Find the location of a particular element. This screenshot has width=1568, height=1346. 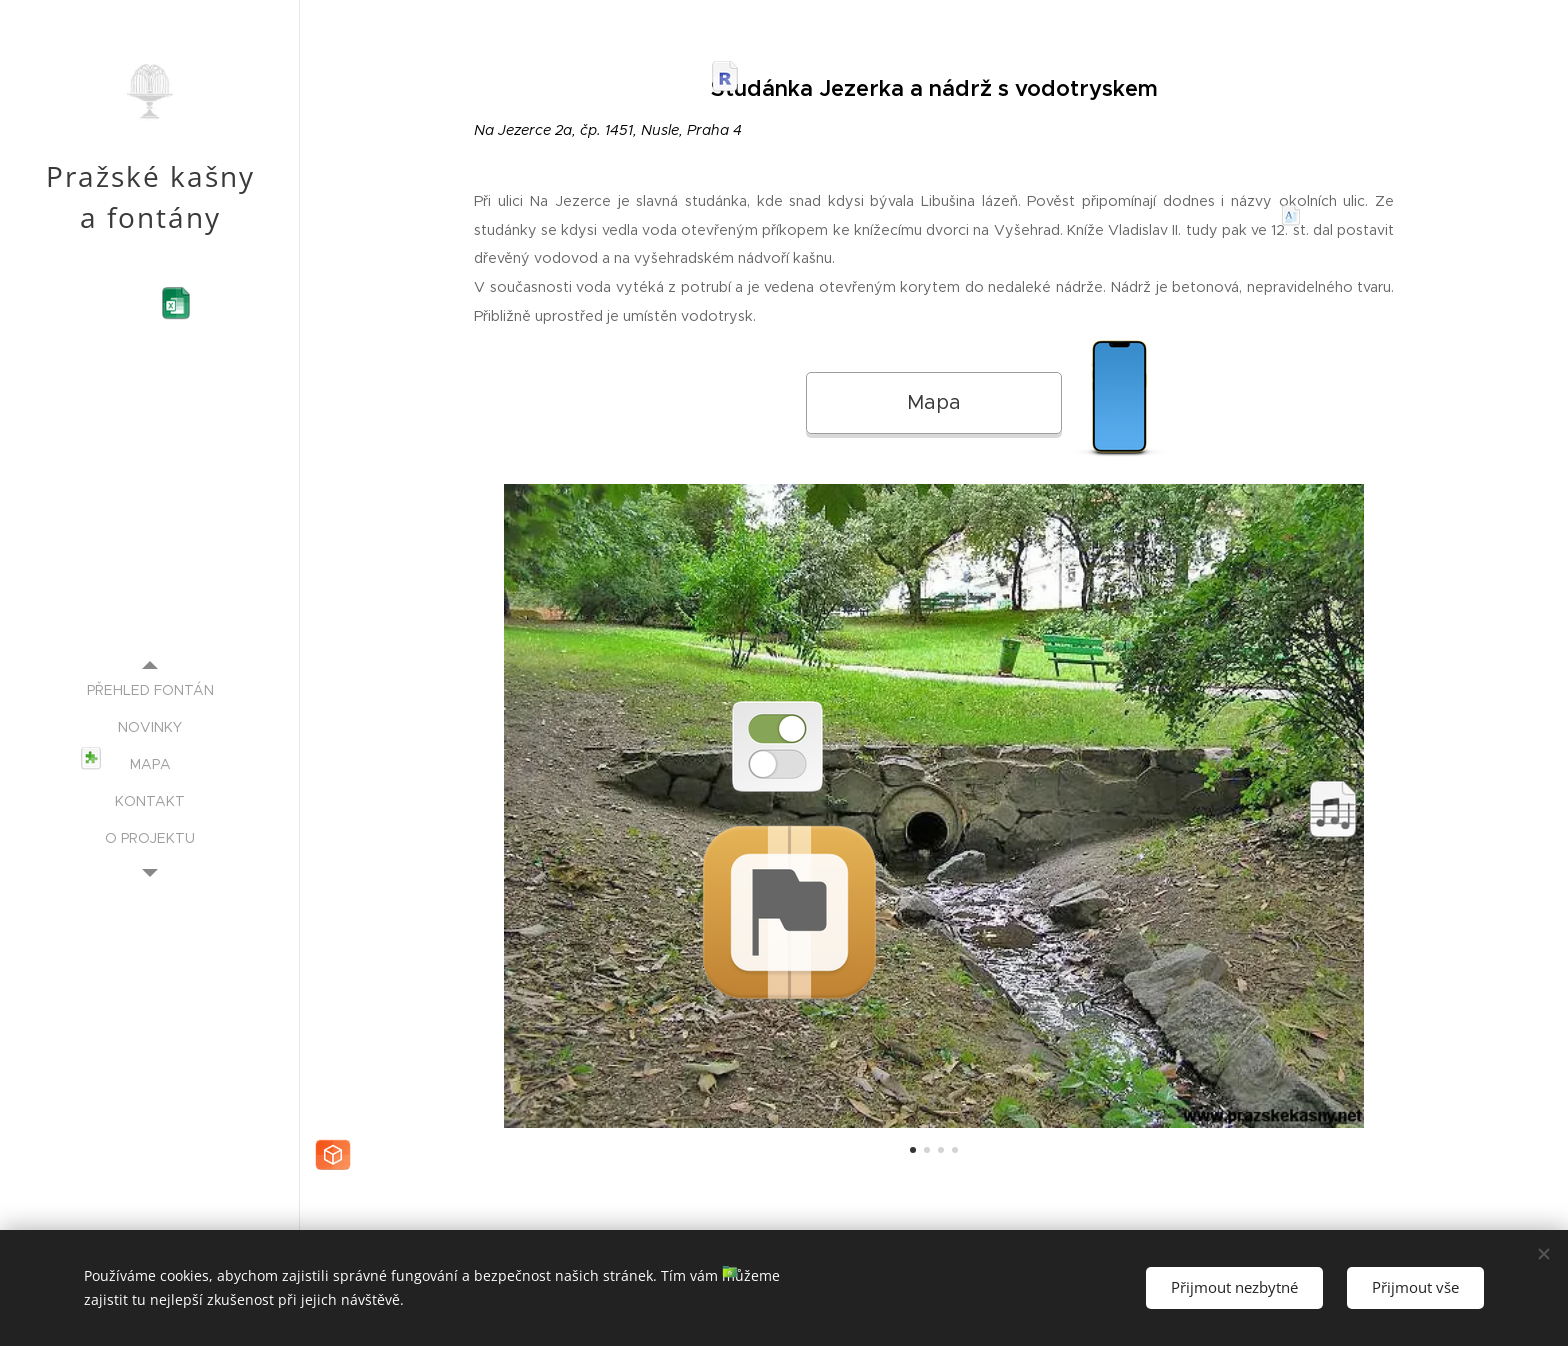

open your GameJolt games folder is located at coordinates (730, 1272).